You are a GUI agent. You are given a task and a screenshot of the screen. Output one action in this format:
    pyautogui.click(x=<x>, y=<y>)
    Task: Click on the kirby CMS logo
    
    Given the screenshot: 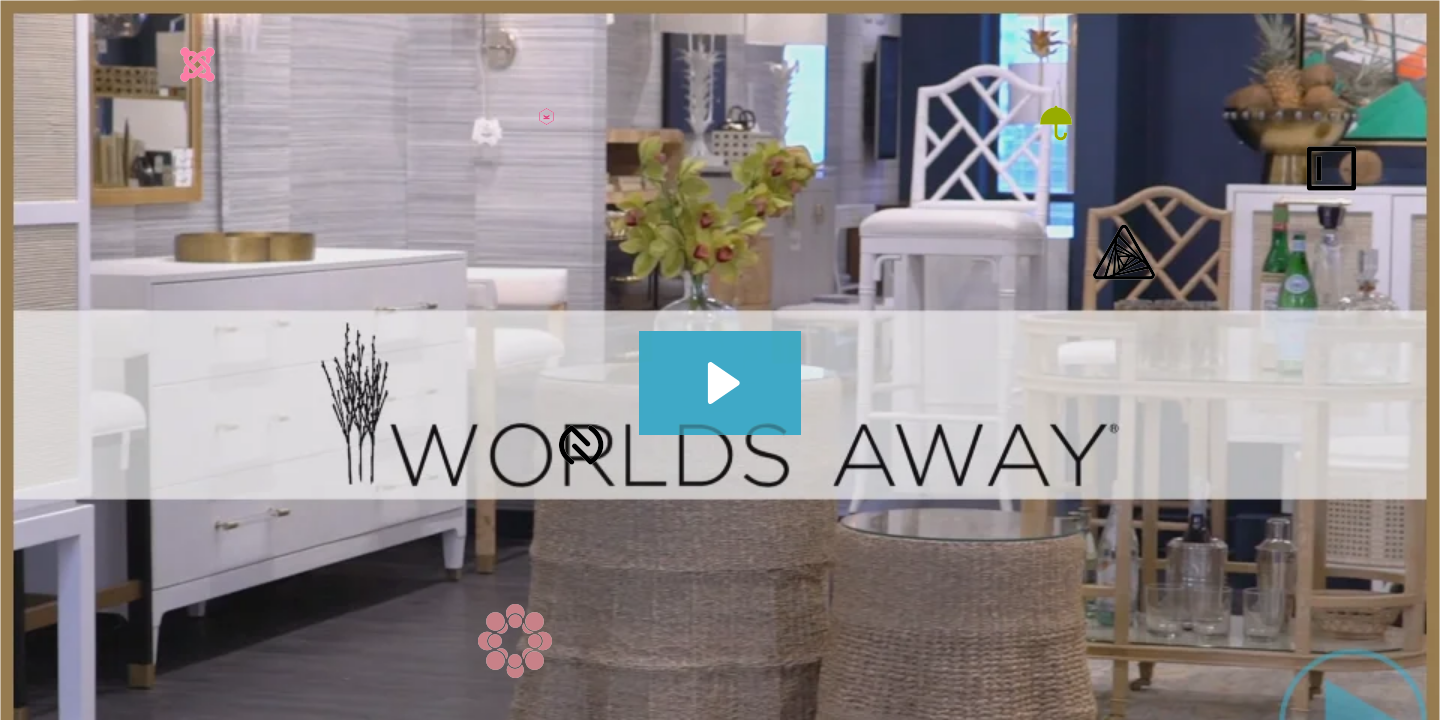 What is the action you would take?
    pyautogui.click(x=546, y=116)
    